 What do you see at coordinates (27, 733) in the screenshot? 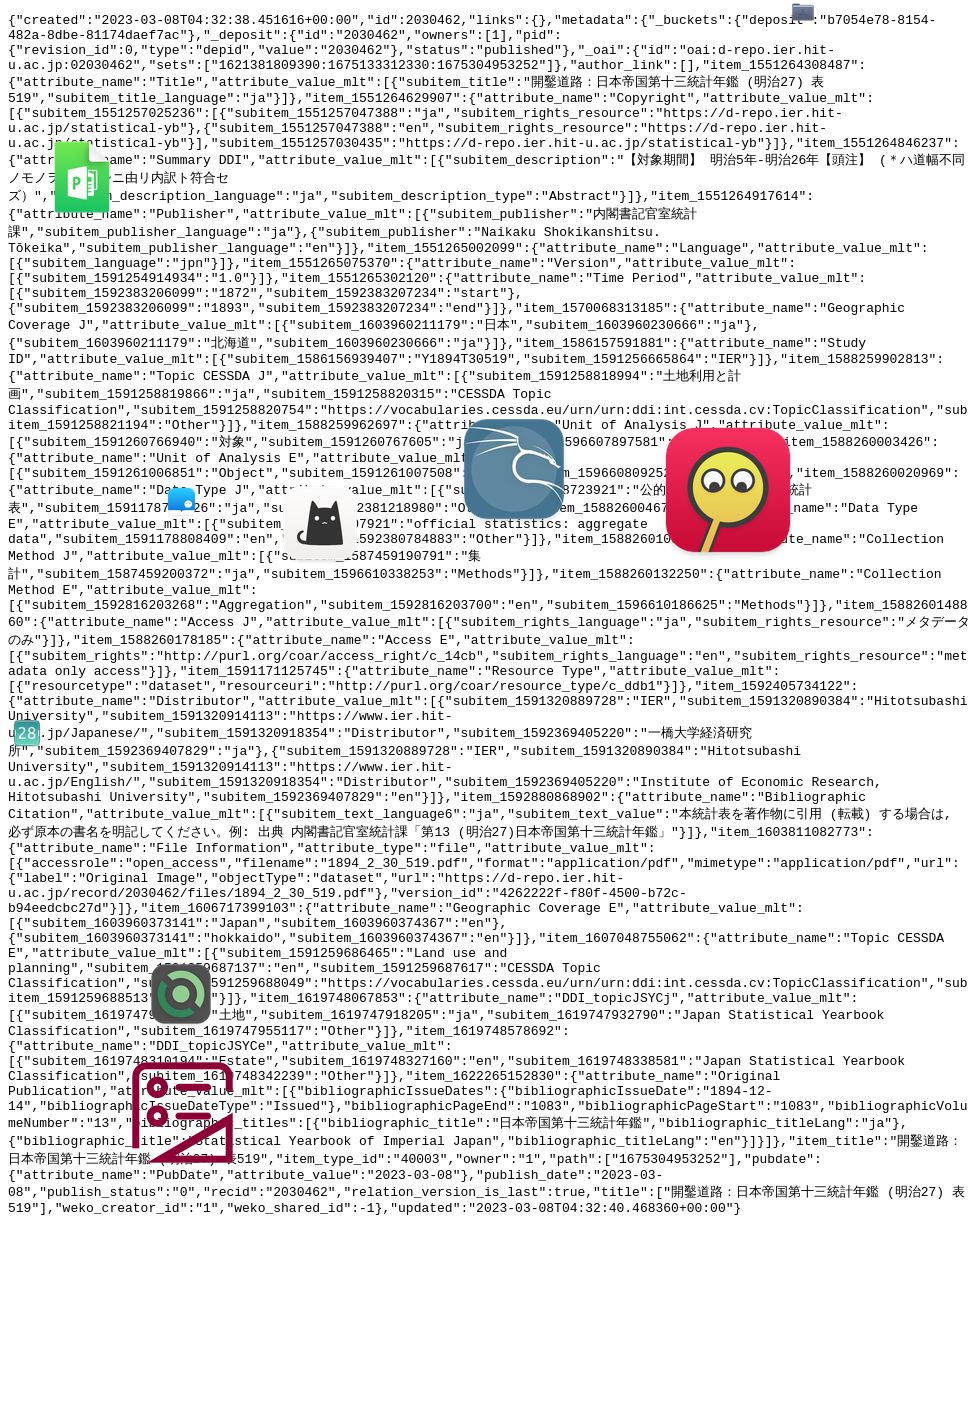
I see `open the calendar app` at bounding box center [27, 733].